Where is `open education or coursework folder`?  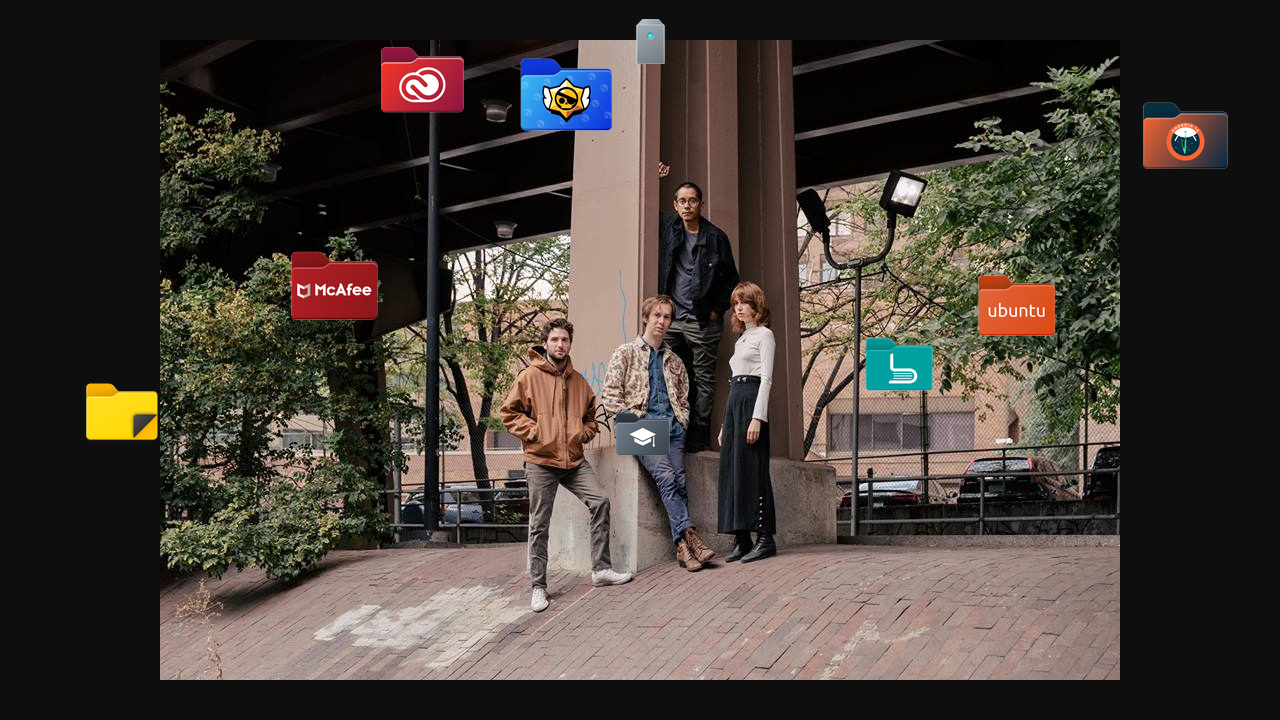 open education or coursework folder is located at coordinates (642, 435).